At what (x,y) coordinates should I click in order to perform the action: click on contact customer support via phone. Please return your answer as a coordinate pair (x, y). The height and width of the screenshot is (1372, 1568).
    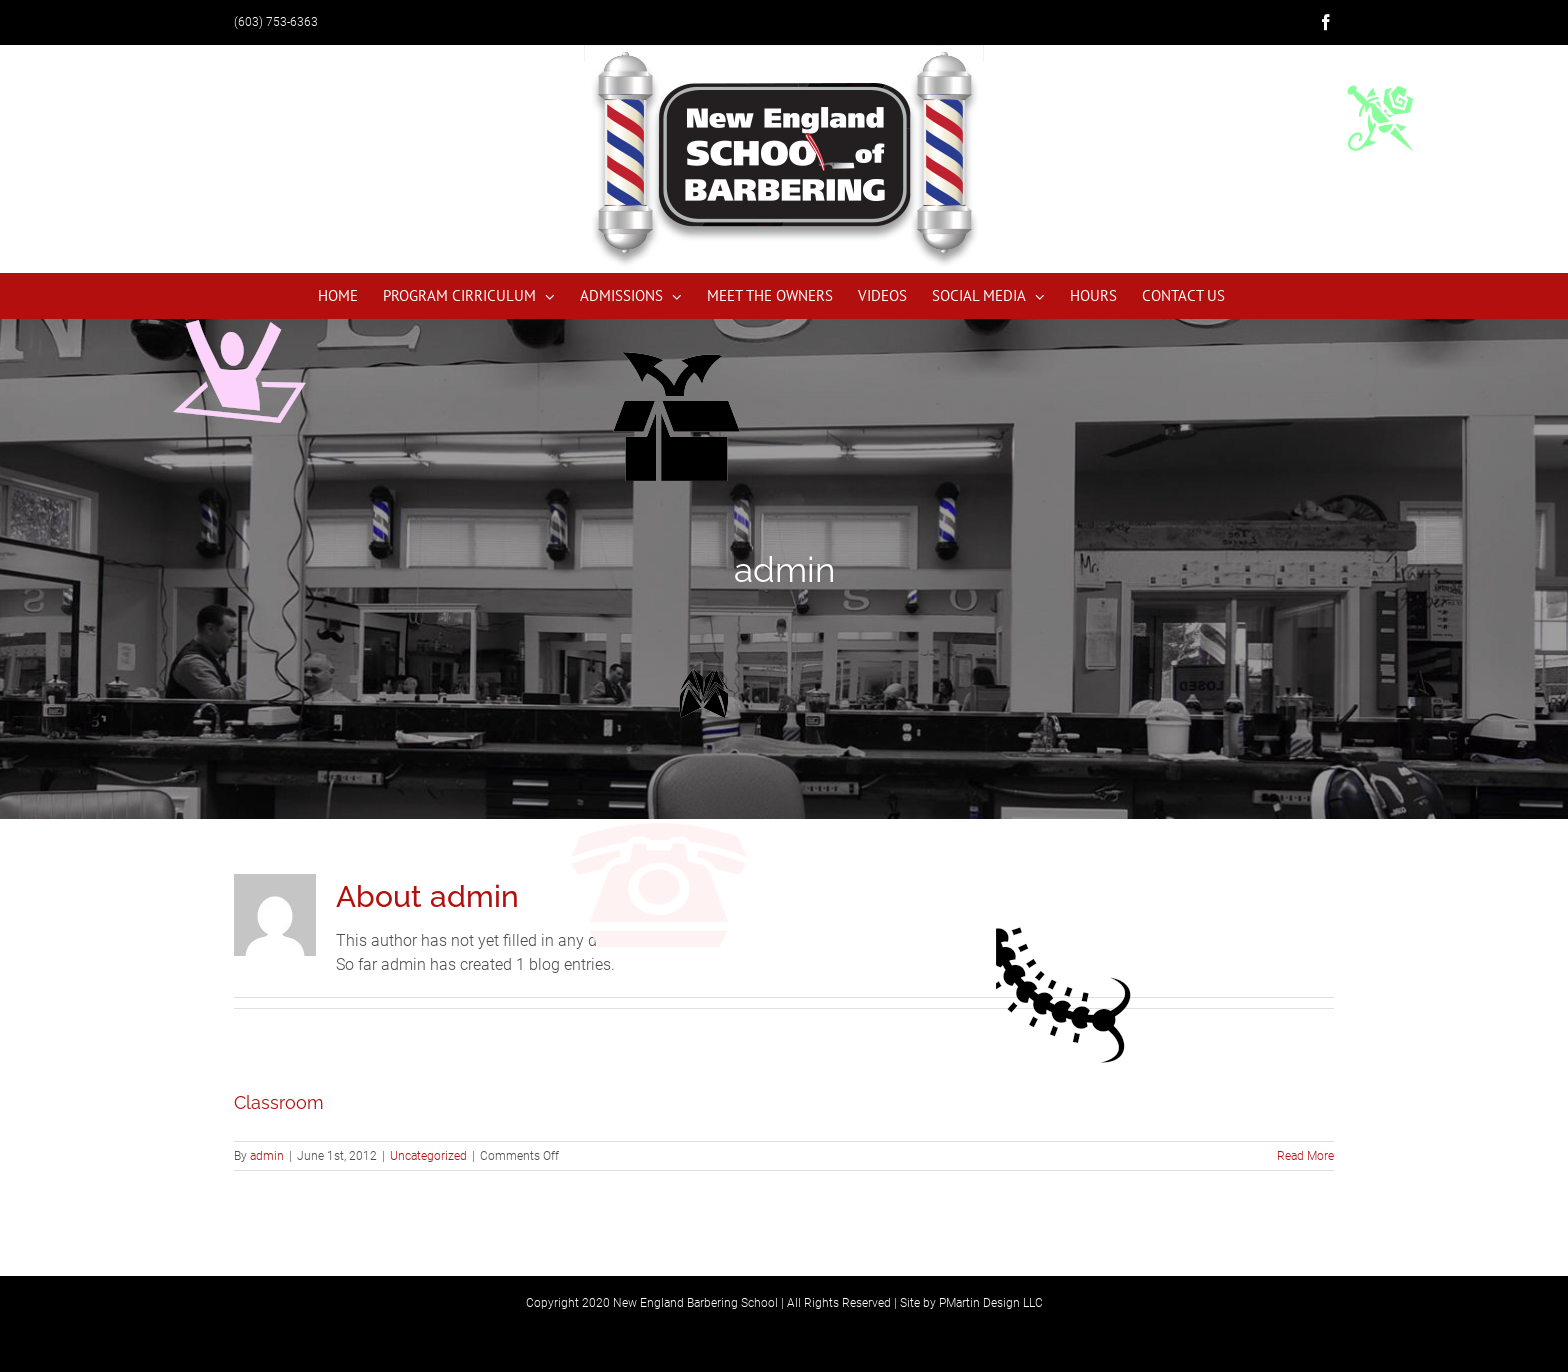
    Looking at the image, I should click on (659, 885).